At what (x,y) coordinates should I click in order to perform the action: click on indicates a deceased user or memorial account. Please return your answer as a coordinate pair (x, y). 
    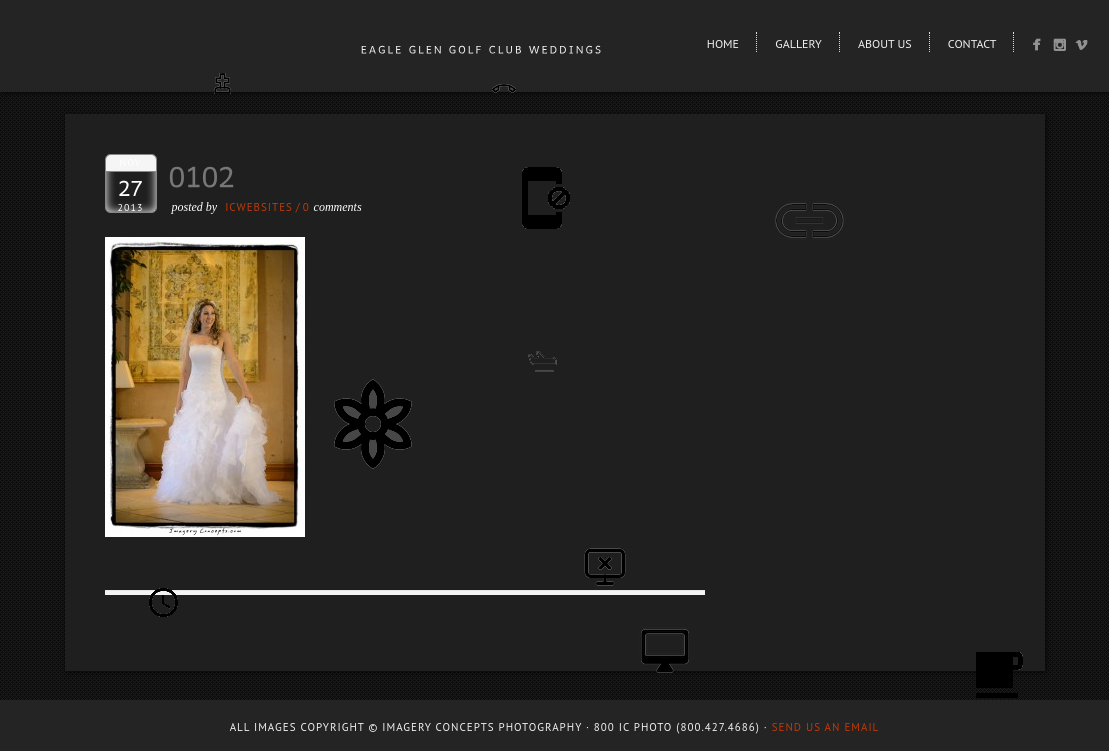
    Looking at the image, I should click on (222, 83).